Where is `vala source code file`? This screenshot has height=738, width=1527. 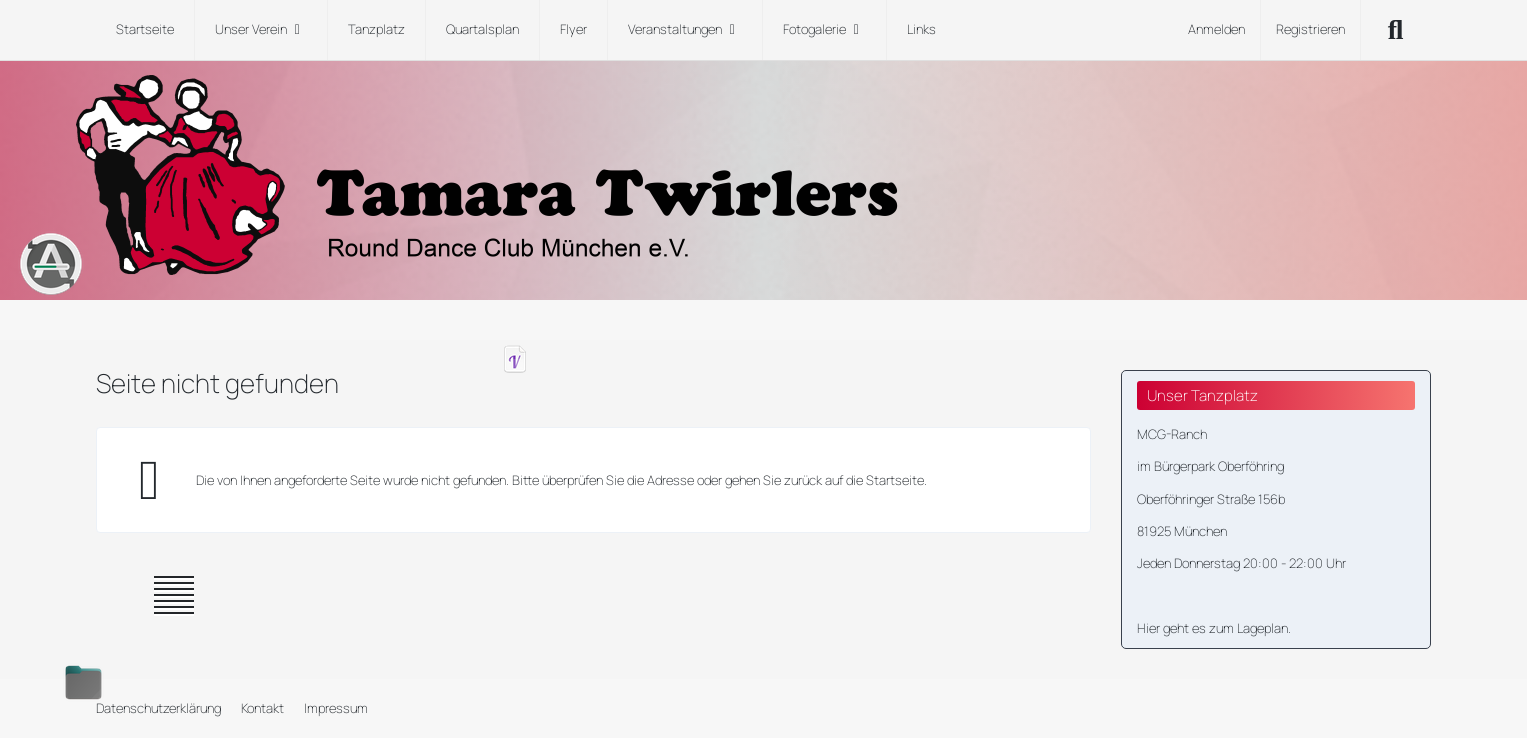 vala source code file is located at coordinates (515, 359).